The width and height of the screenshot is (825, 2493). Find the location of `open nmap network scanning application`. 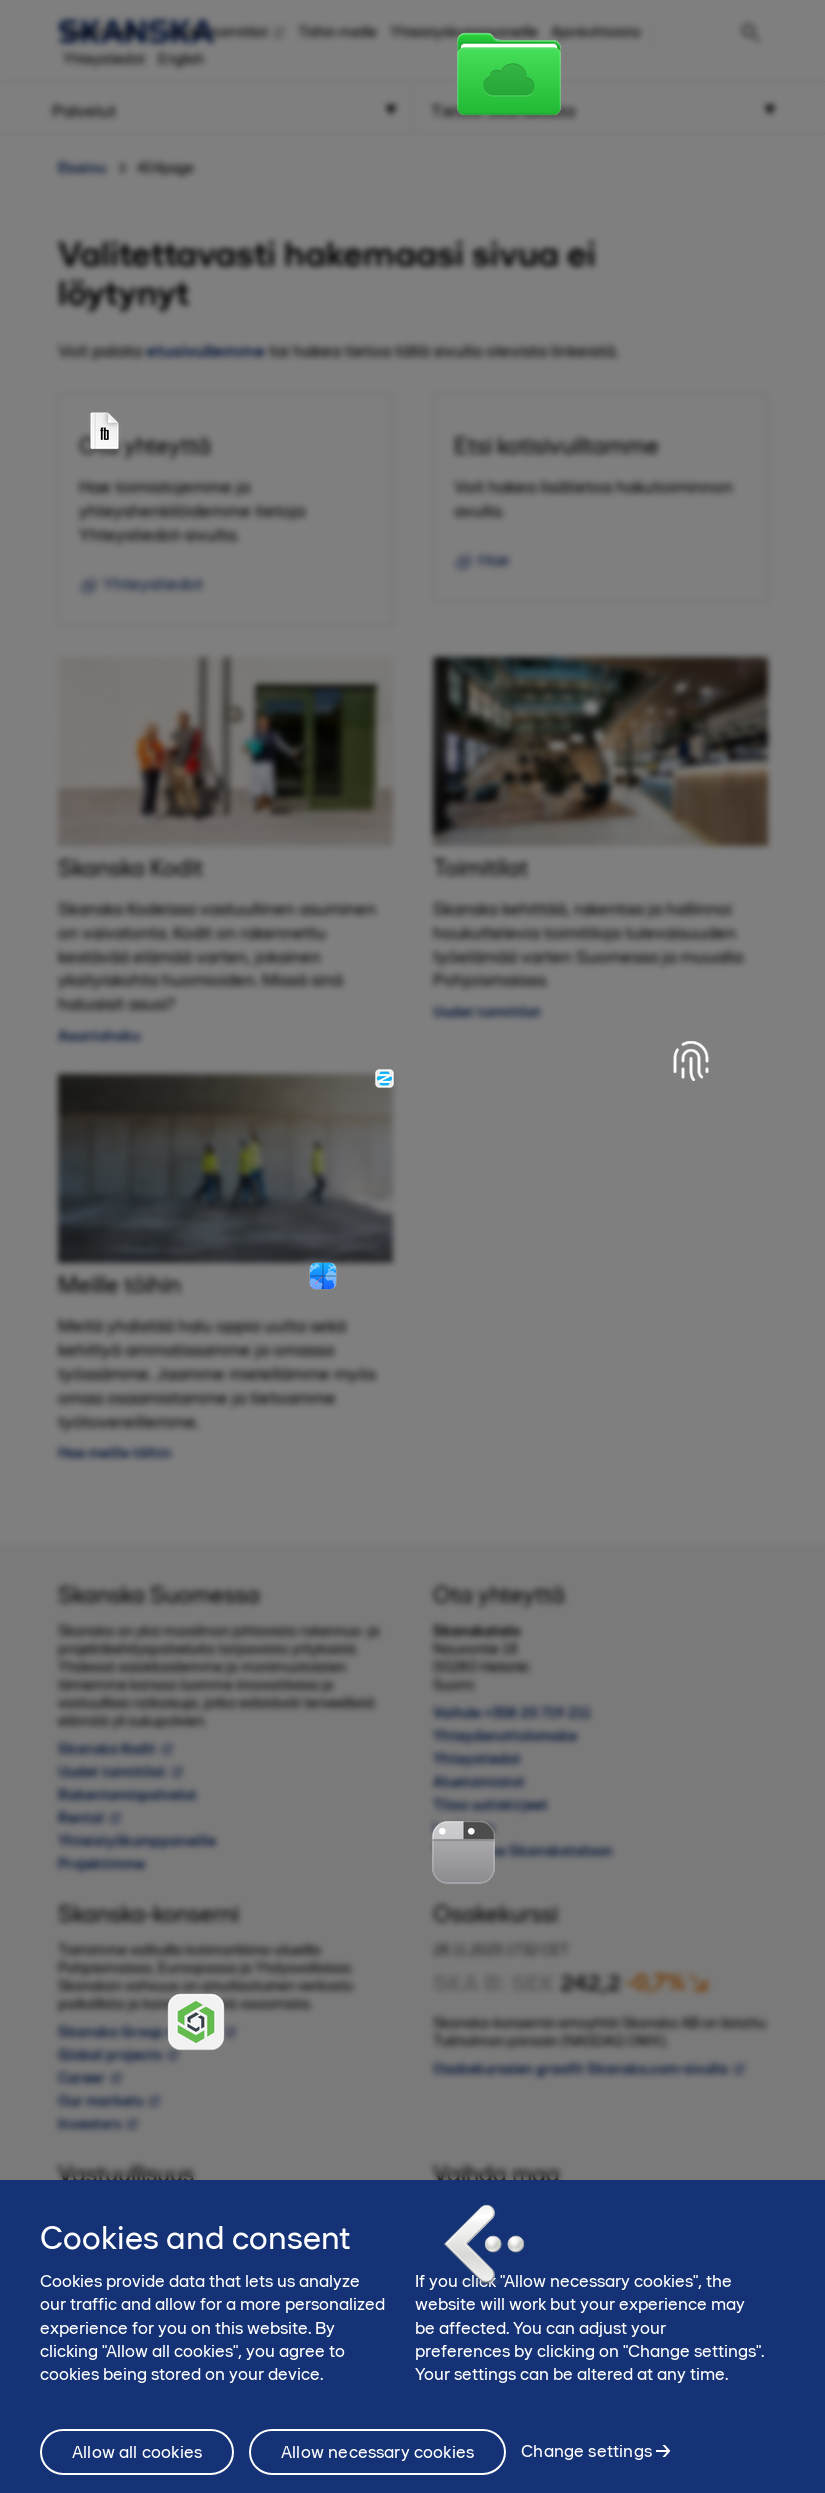

open nmap network scanning application is located at coordinates (323, 1276).